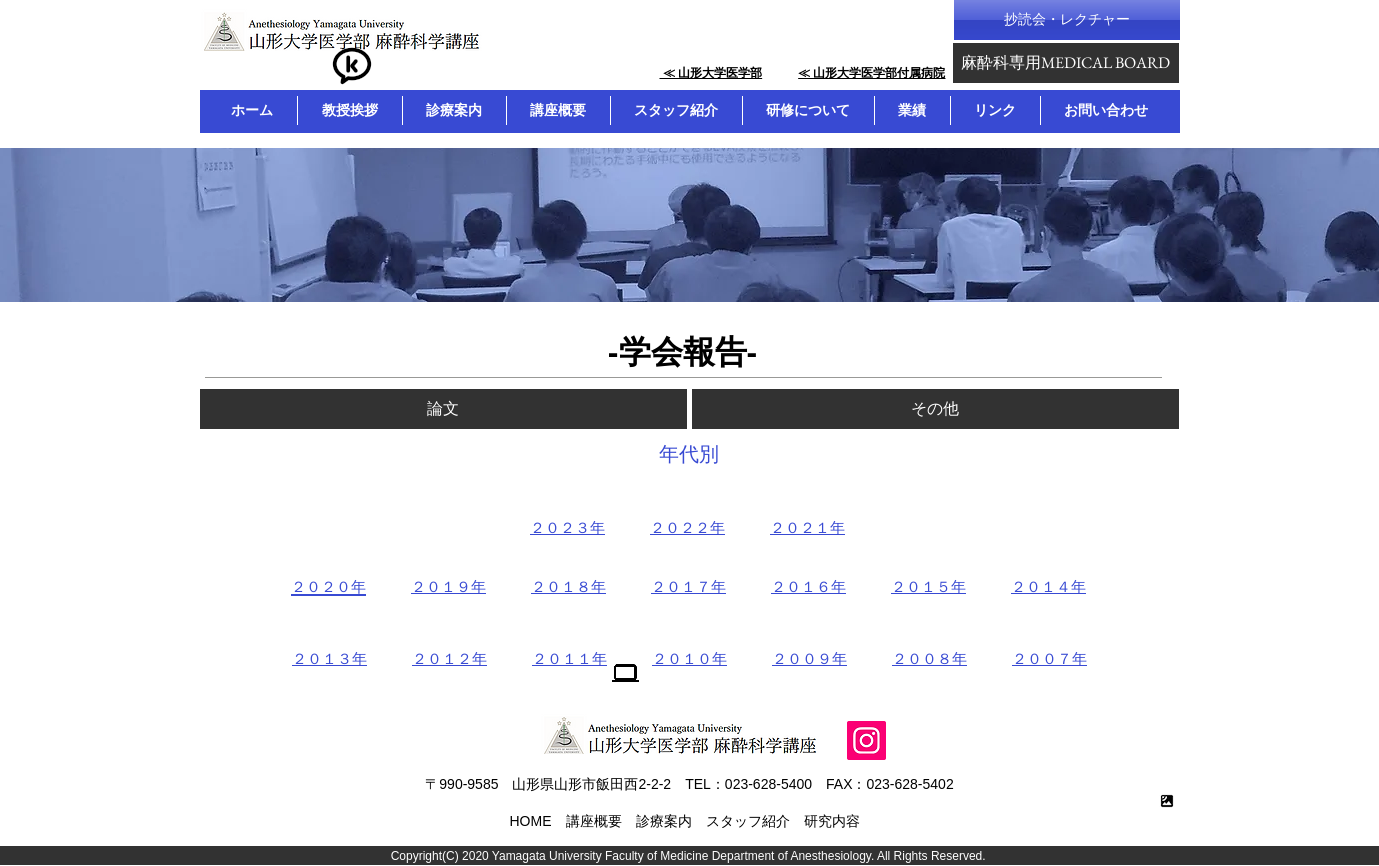 Image resolution: width=1379 pixels, height=866 pixels. Describe the element at coordinates (1167, 801) in the screenshot. I see `switch to satellite map view` at that location.